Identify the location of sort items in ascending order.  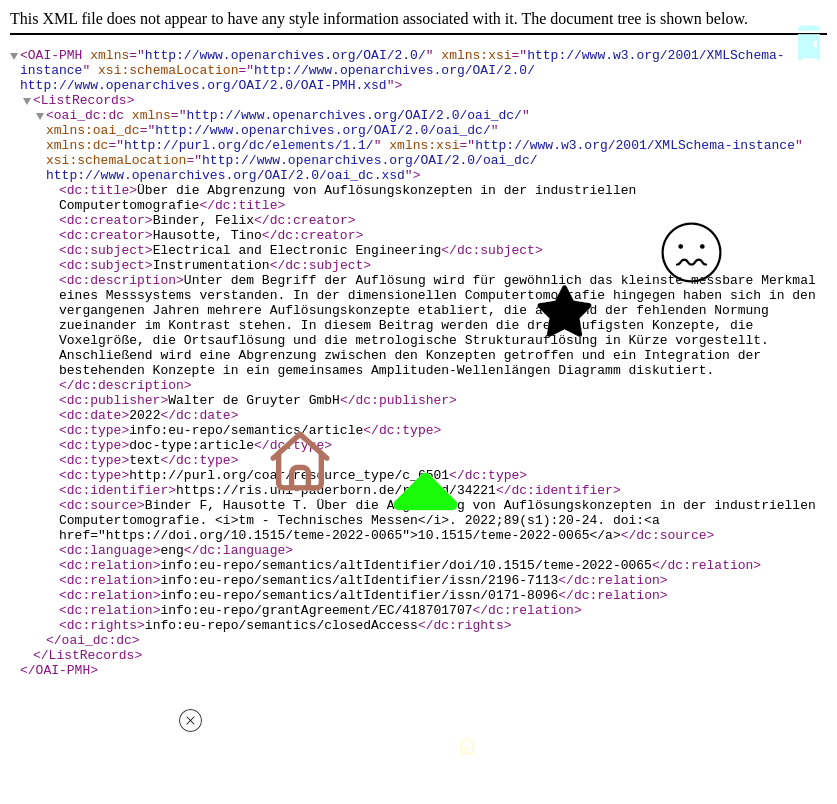
(425, 515).